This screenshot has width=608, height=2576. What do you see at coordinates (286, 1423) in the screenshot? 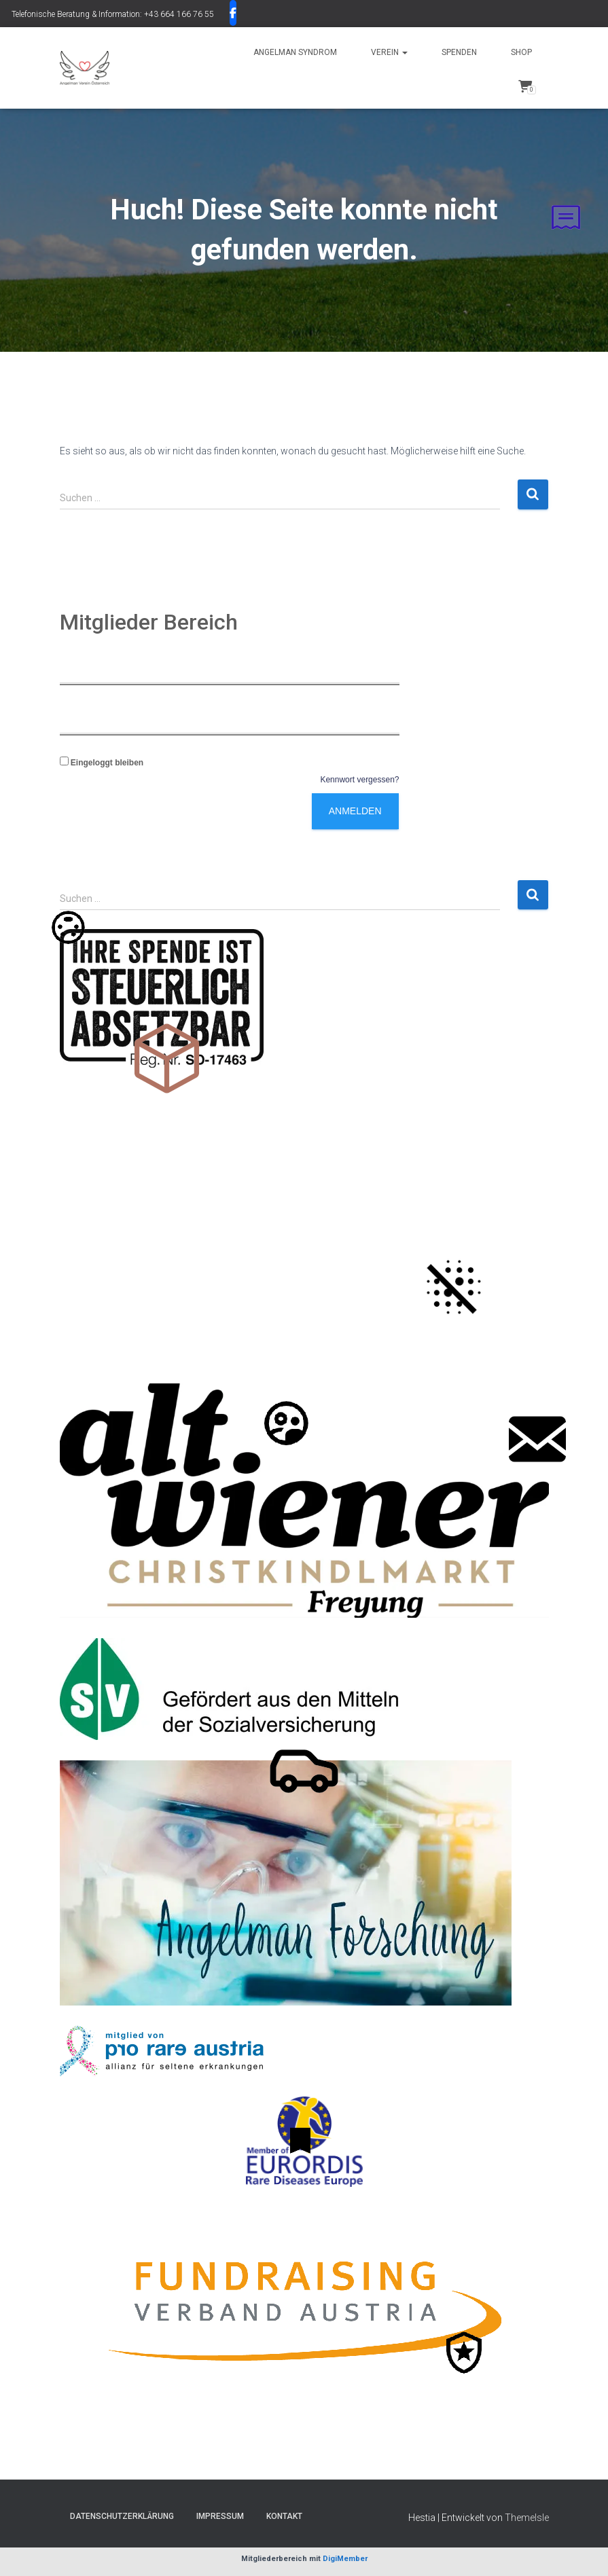
I see `view supervised or managed user accounts` at bounding box center [286, 1423].